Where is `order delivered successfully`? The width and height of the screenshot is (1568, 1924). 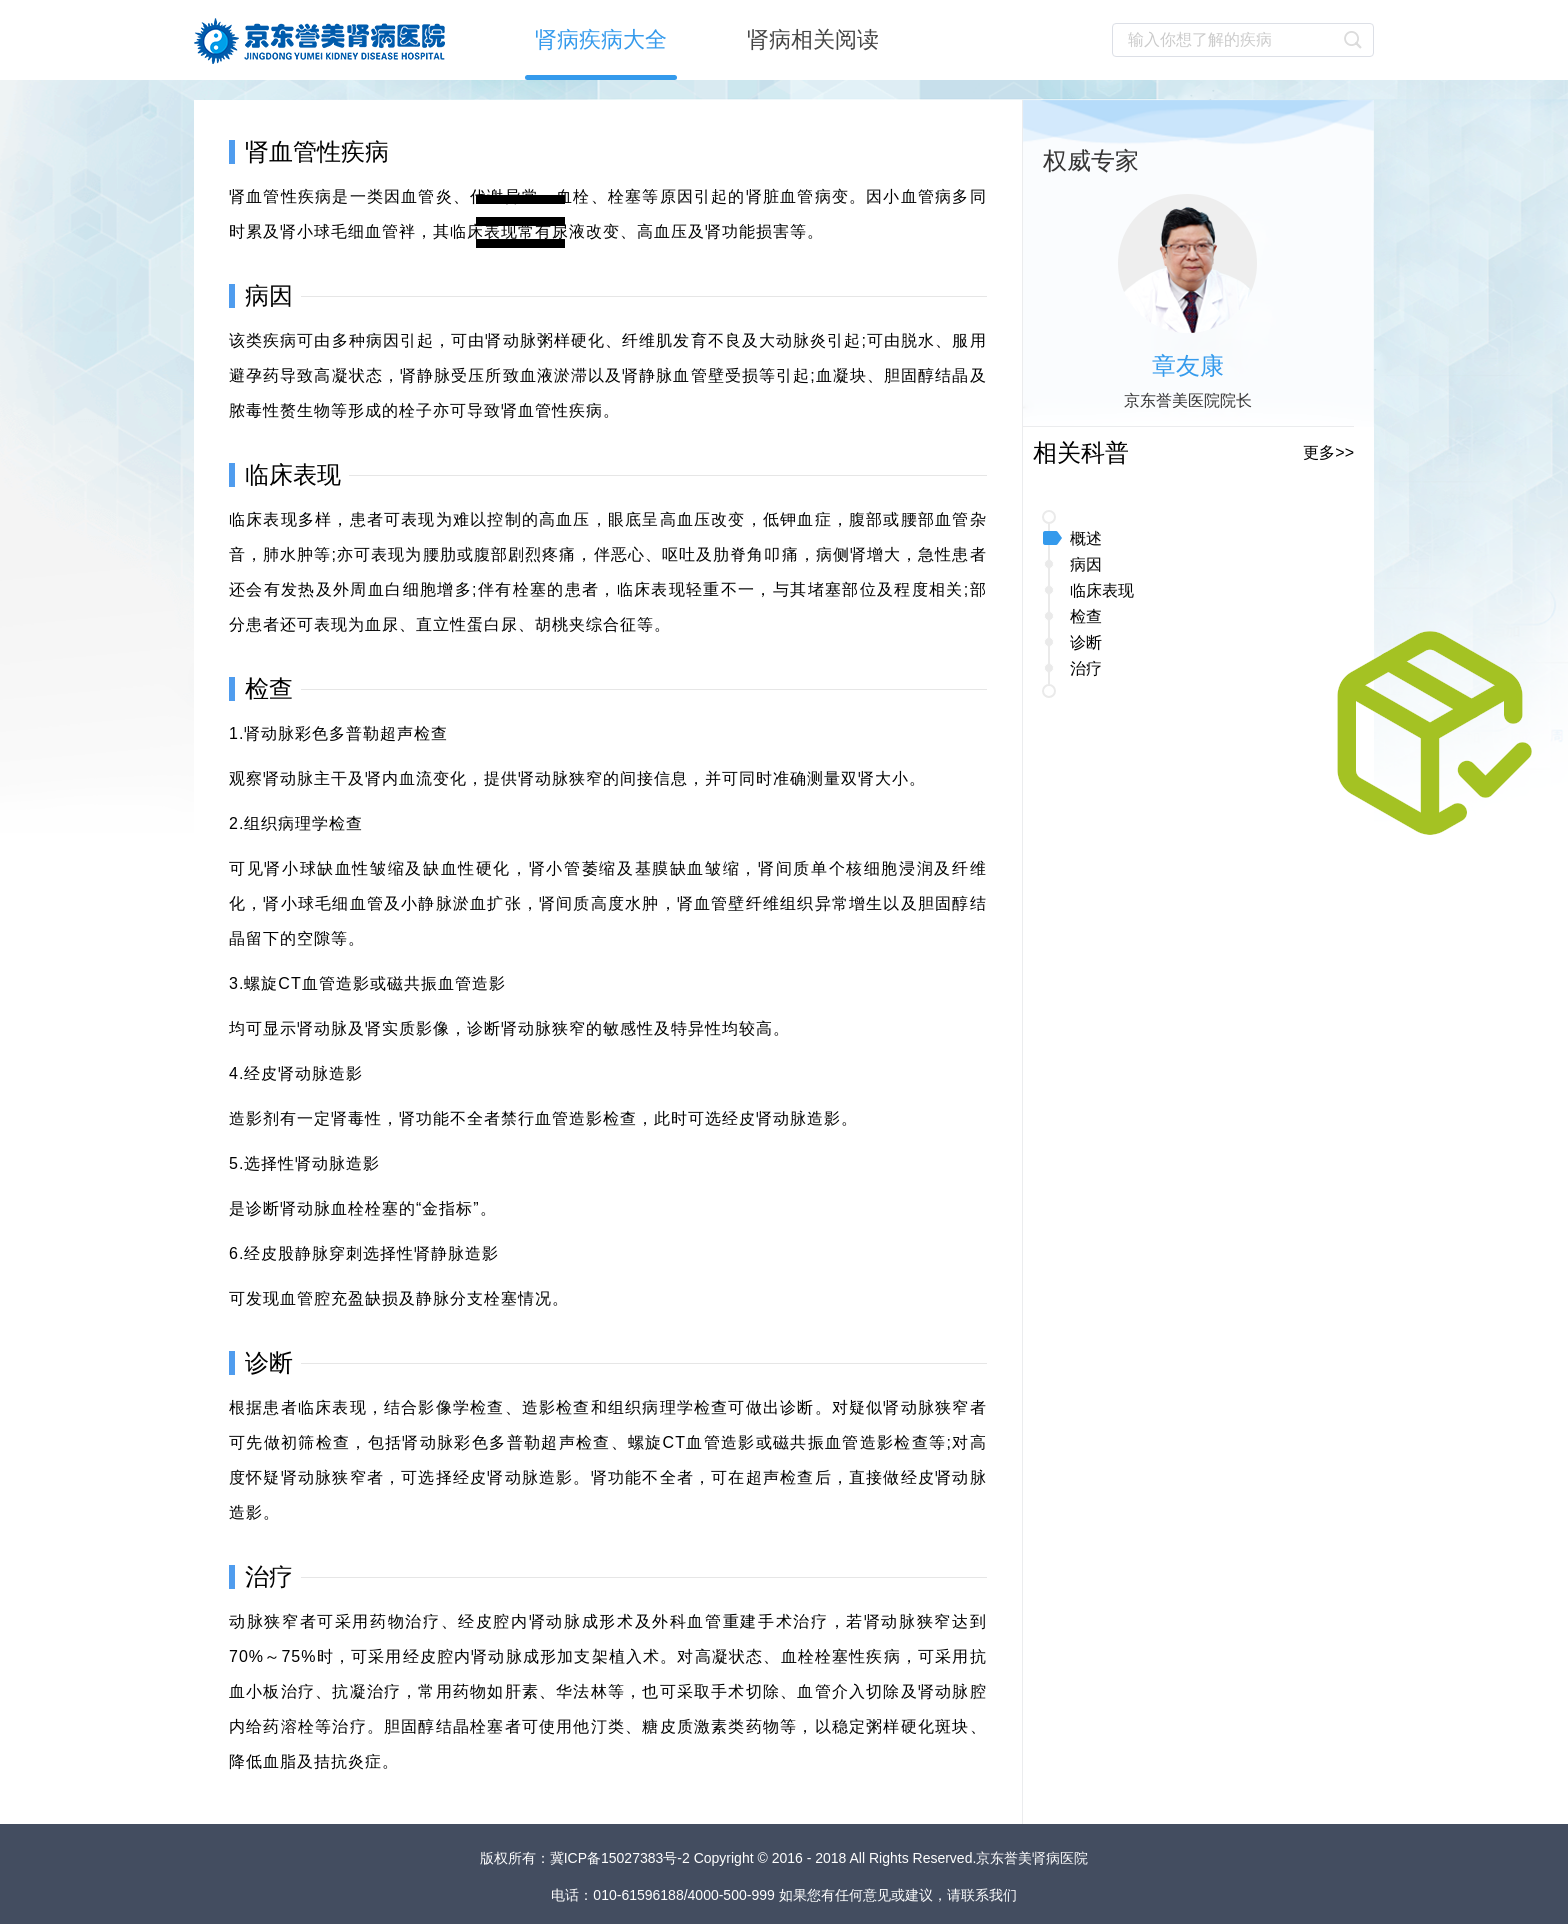 order delivered successfully is located at coordinates (1430, 733).